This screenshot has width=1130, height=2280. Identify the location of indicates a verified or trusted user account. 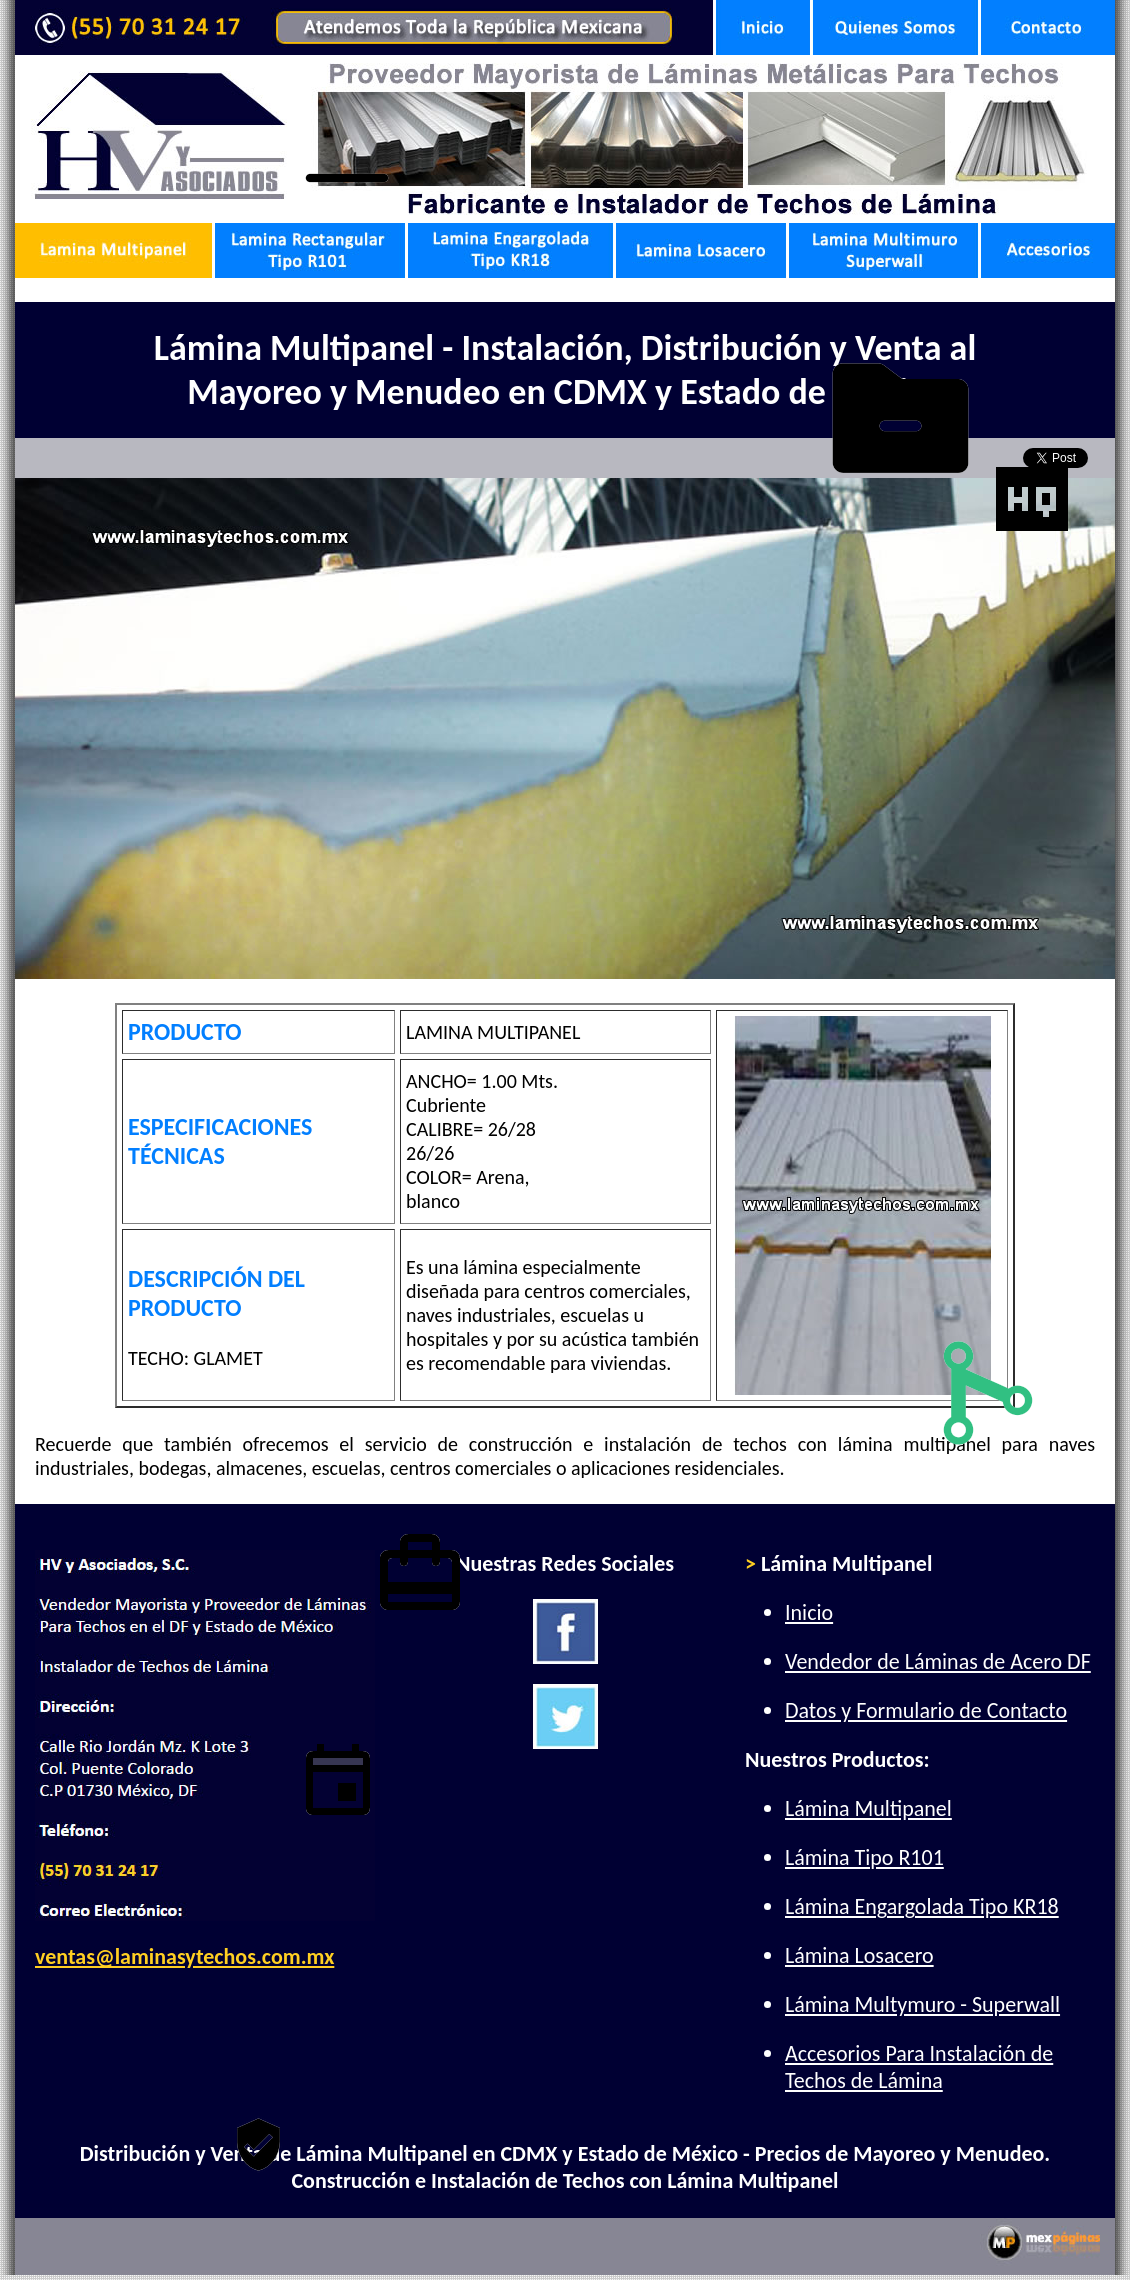
(258, 2144).